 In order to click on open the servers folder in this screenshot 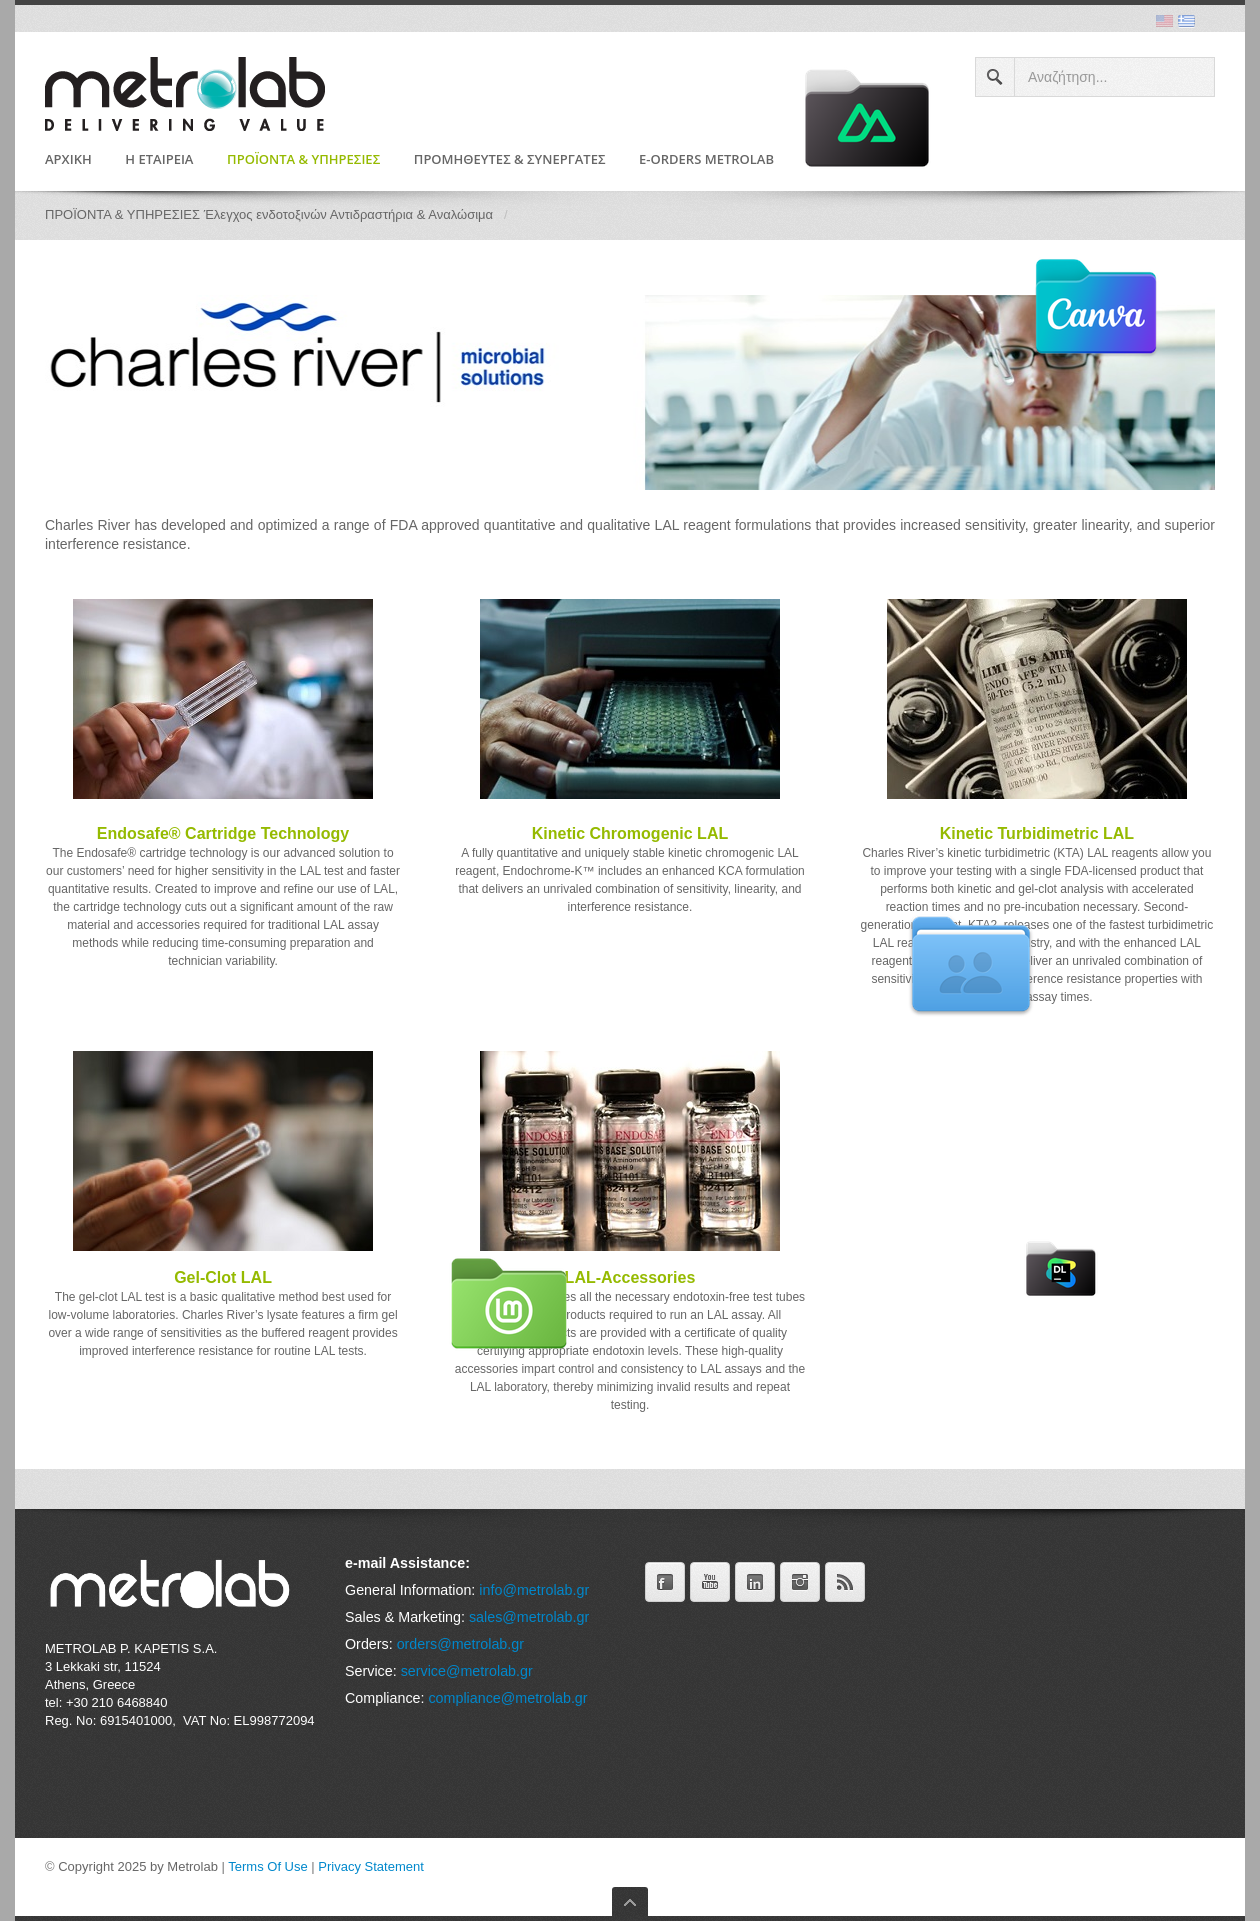, I will do `click(971, 964)`.